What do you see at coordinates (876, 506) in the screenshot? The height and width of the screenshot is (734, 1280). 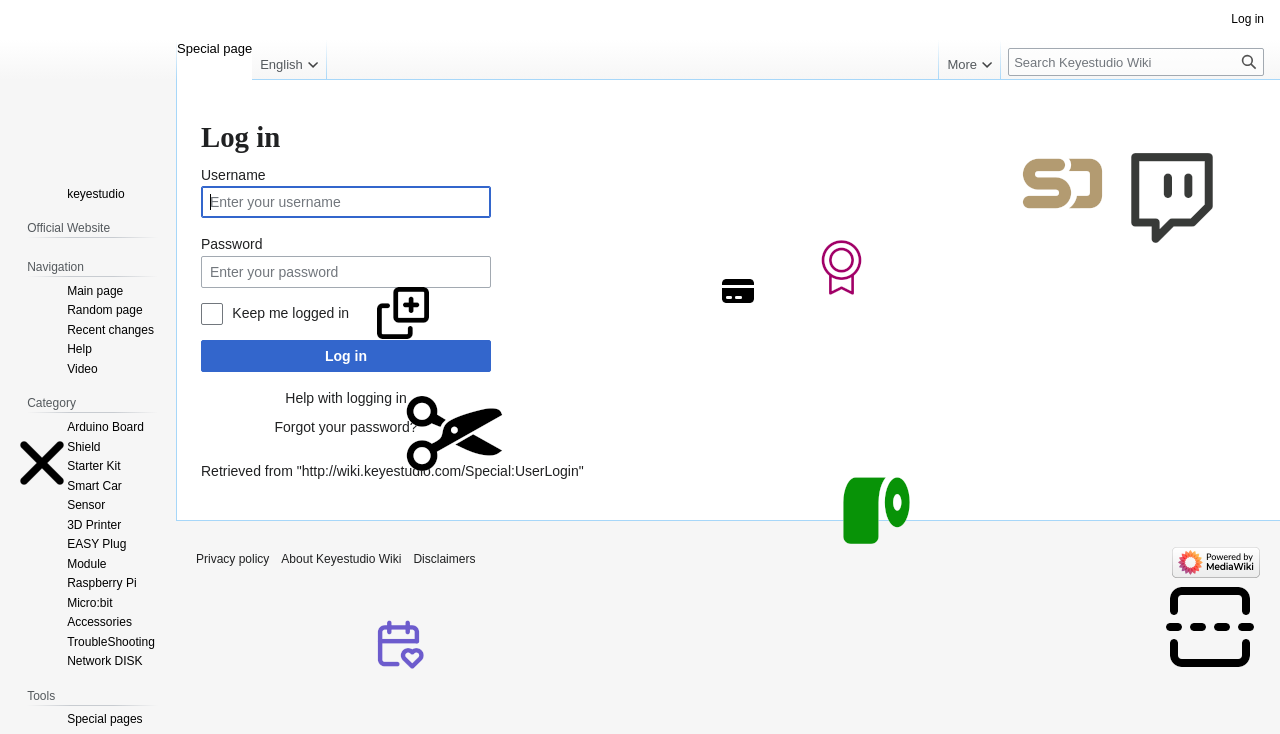 I see `indicates restroom or bathroom location` at bounding box center [876, 506].